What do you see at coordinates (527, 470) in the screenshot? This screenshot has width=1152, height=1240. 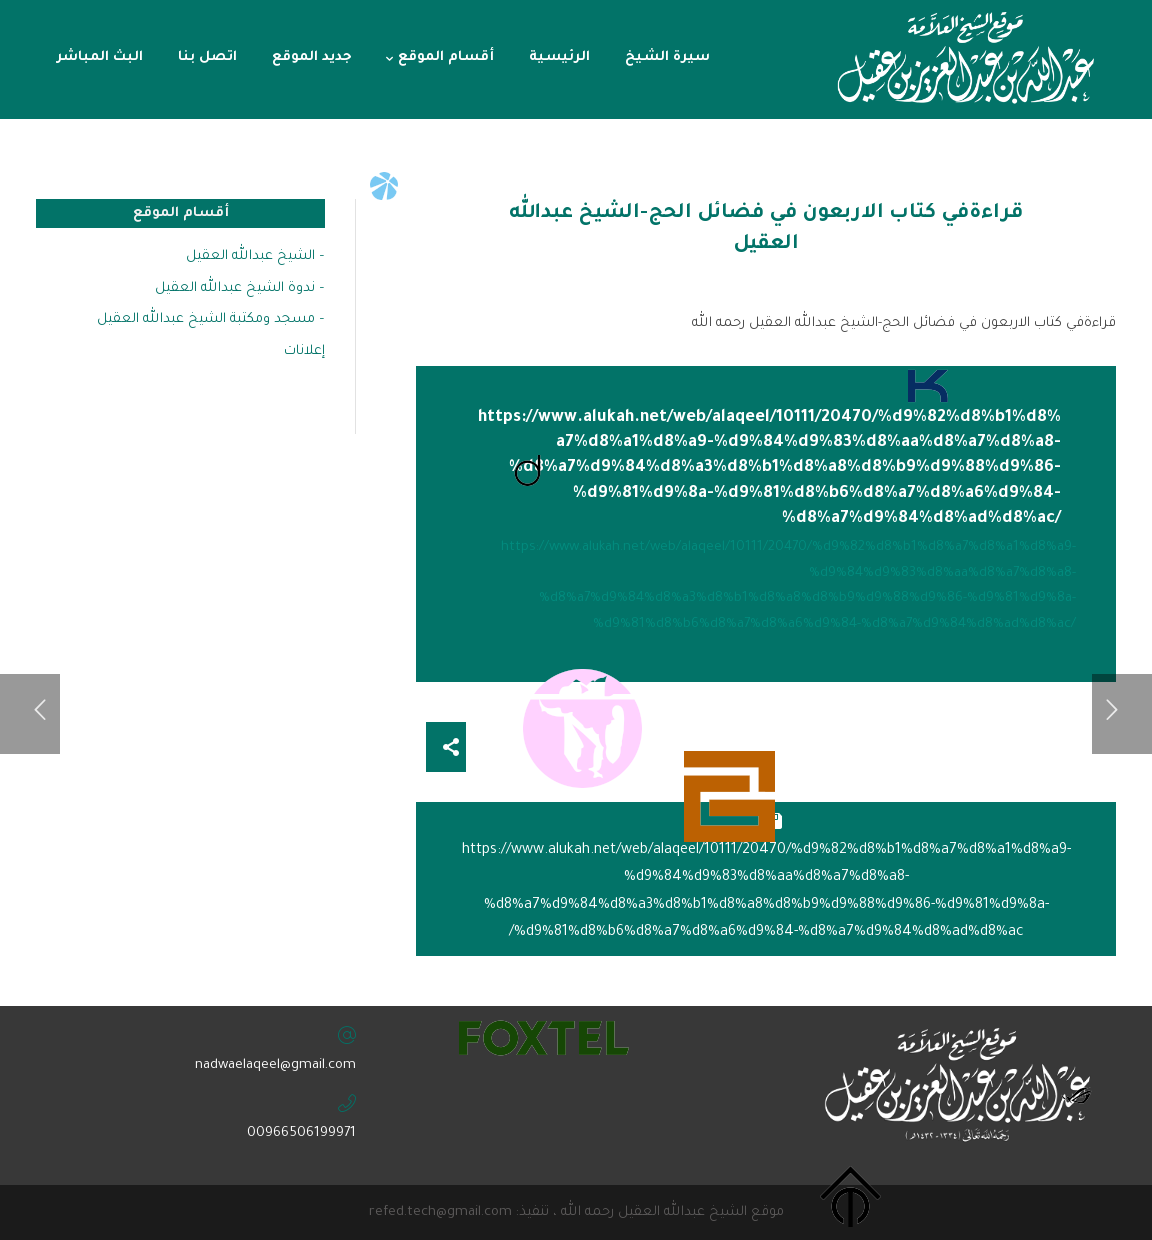 I see `dedge app or service logo` at bounding box center [527, 470].